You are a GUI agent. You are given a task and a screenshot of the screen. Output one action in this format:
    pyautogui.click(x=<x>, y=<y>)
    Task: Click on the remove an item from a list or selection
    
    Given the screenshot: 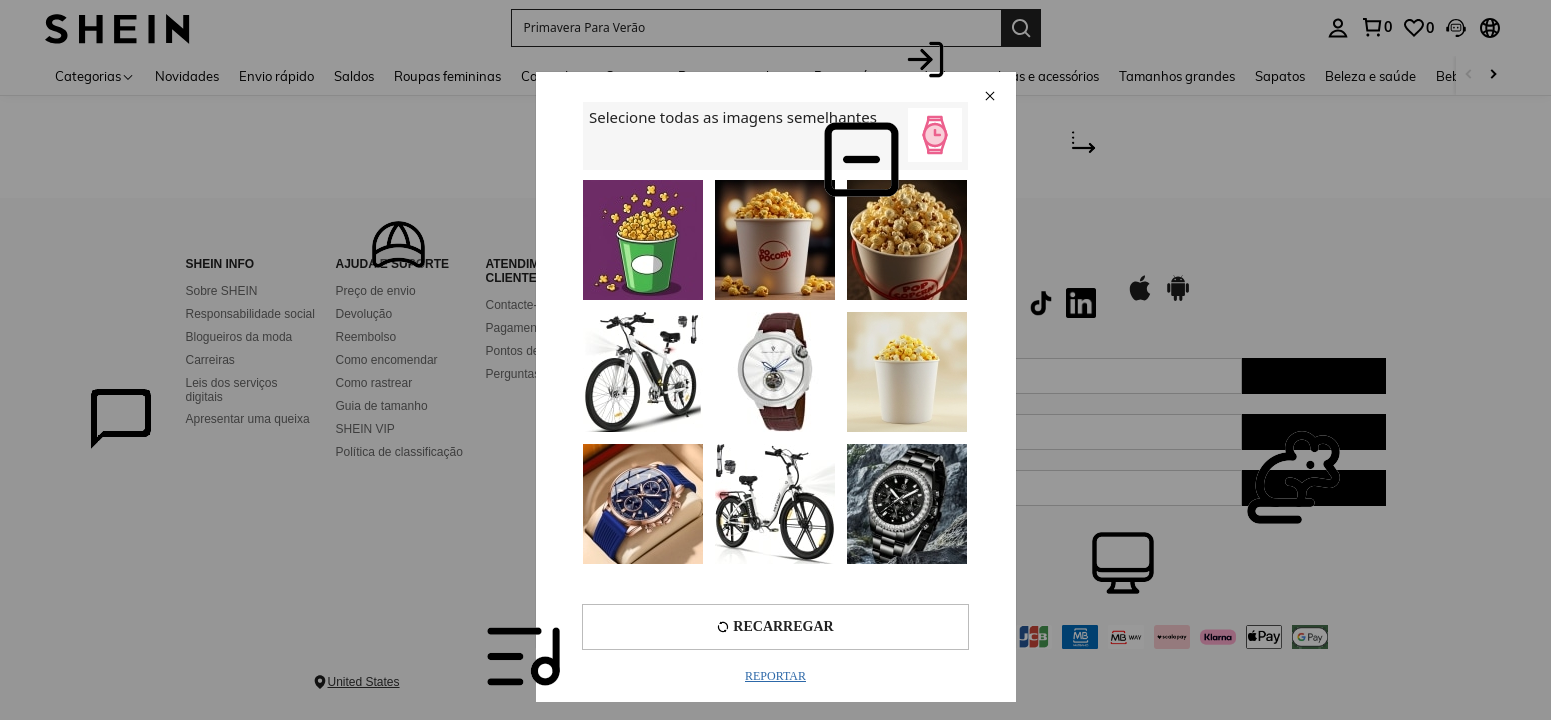 What is the action you would take?
    pyautogui.click(x=861, y=159)
    